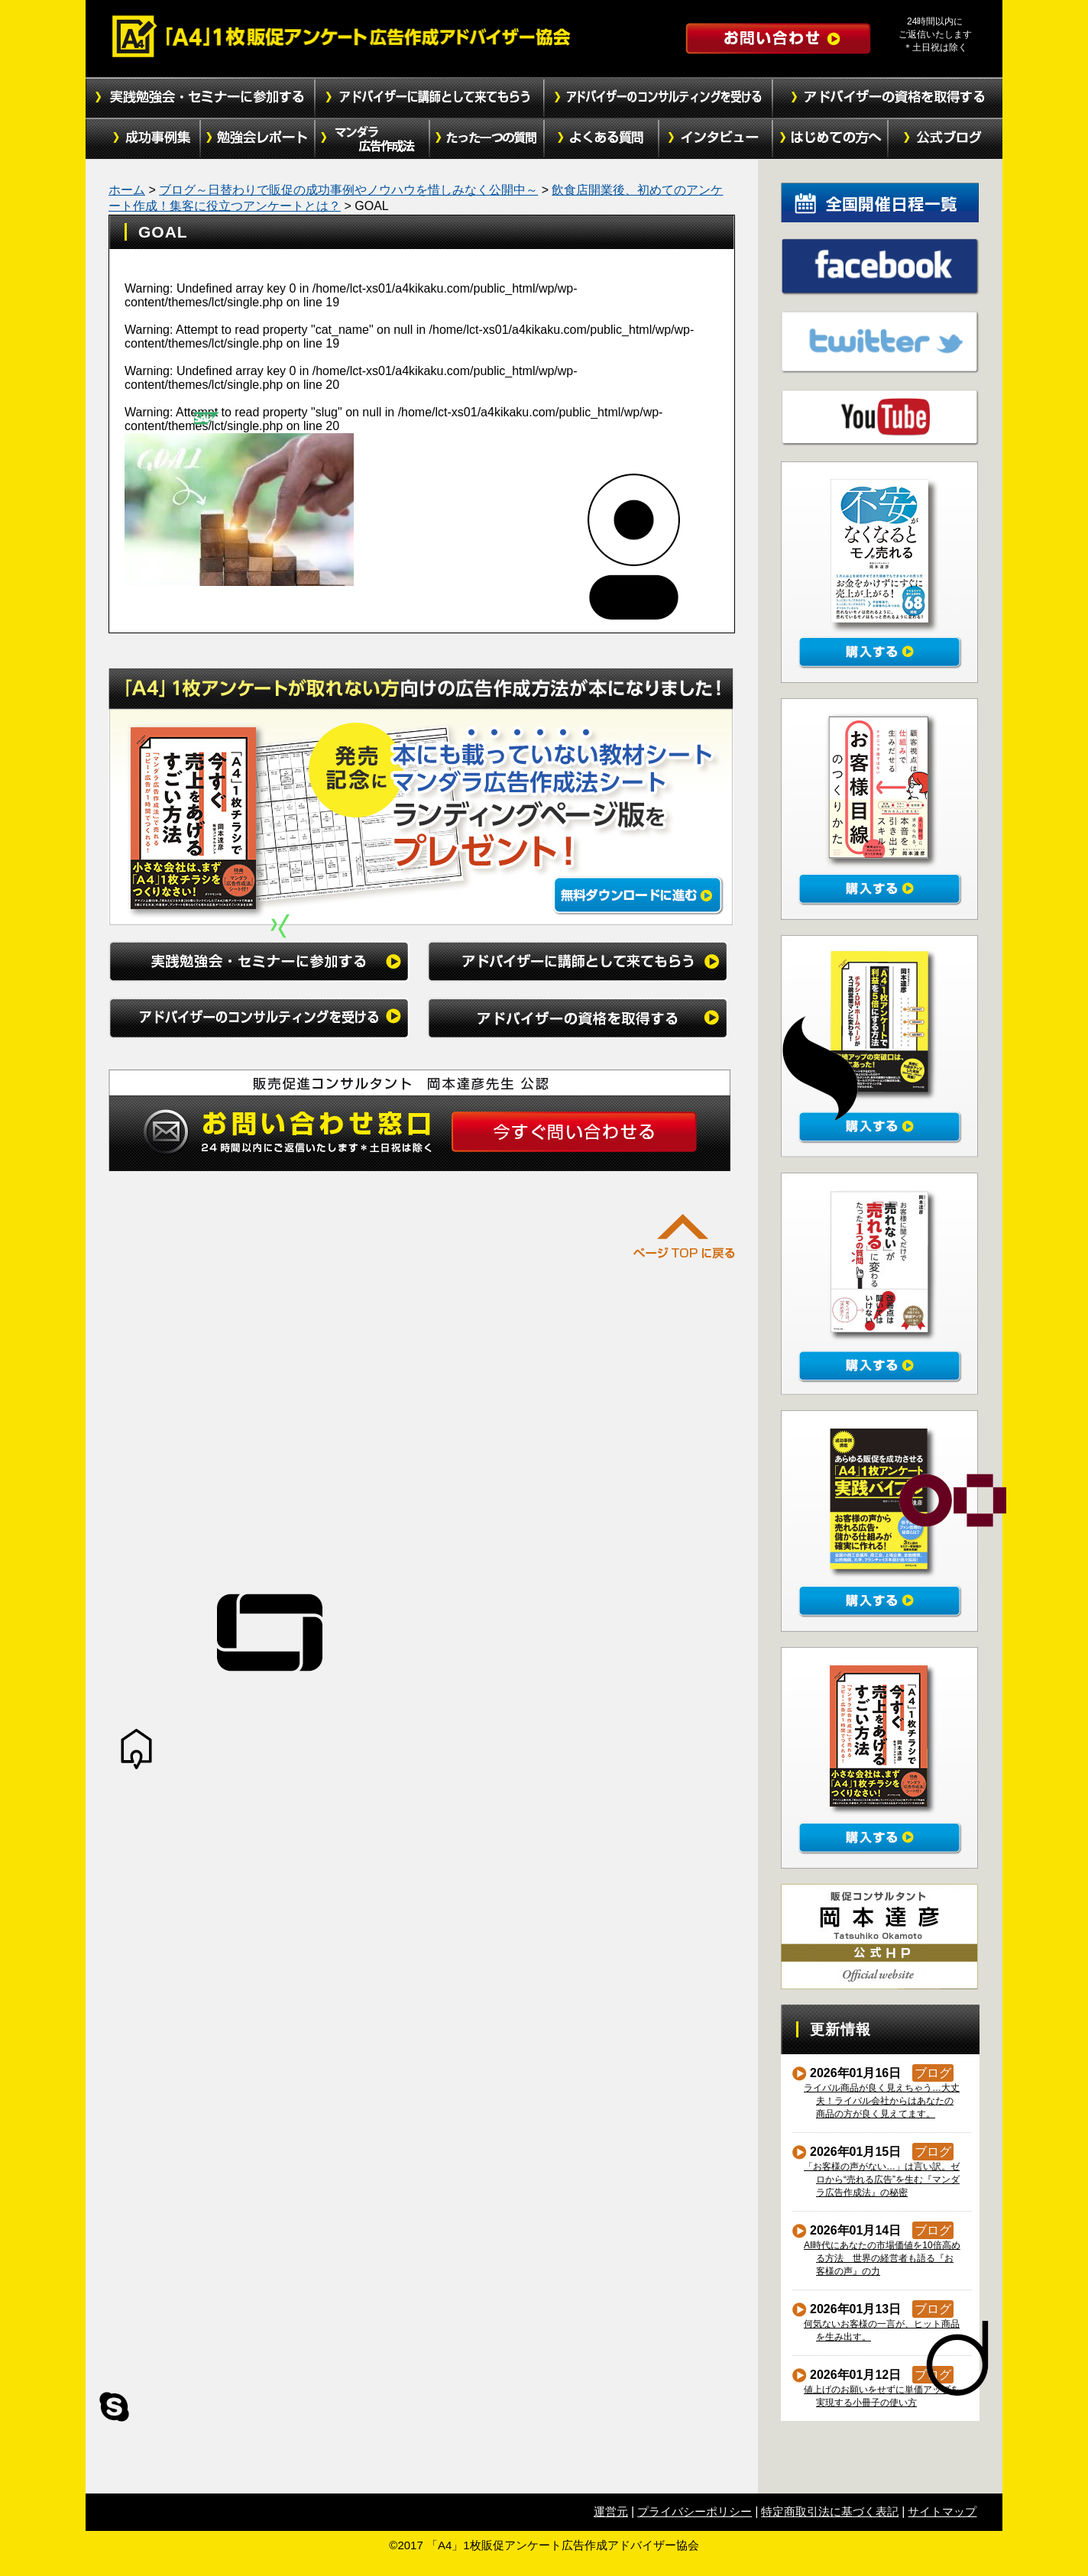 Image resolution: width=1088 pixels, height=2576 pixels. Describe the element at coordinates (957, 2358) in the screenshot. I see `dedge app or service logo` at that location.